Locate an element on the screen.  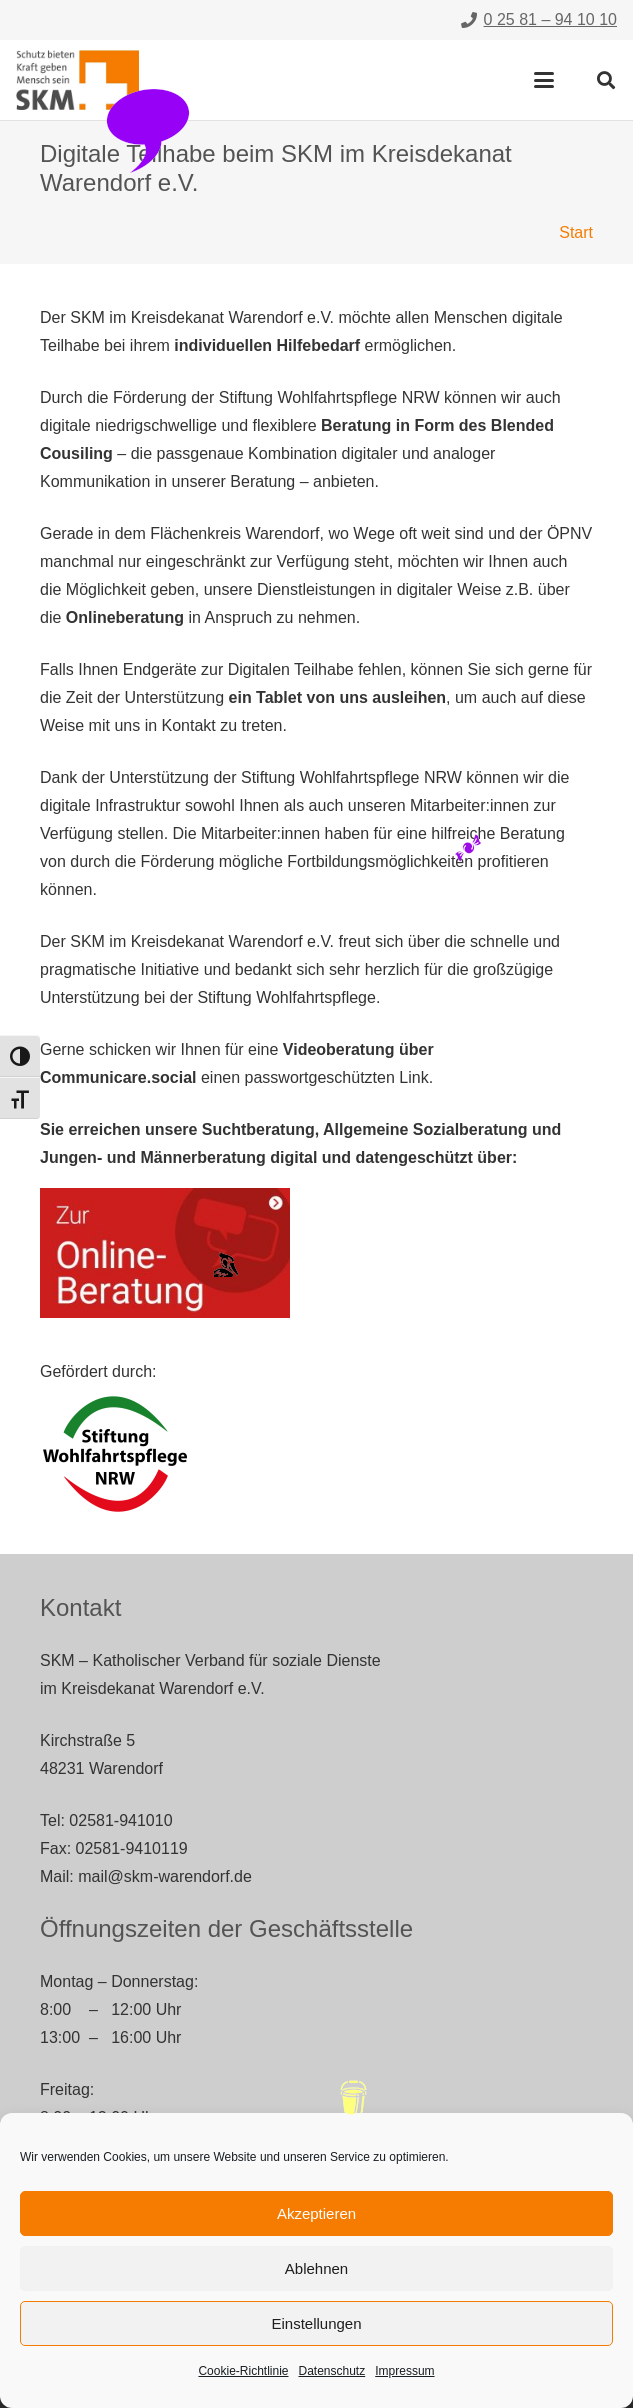
collect a candy or sweet reward in-game is located at coordinates (468, 848).